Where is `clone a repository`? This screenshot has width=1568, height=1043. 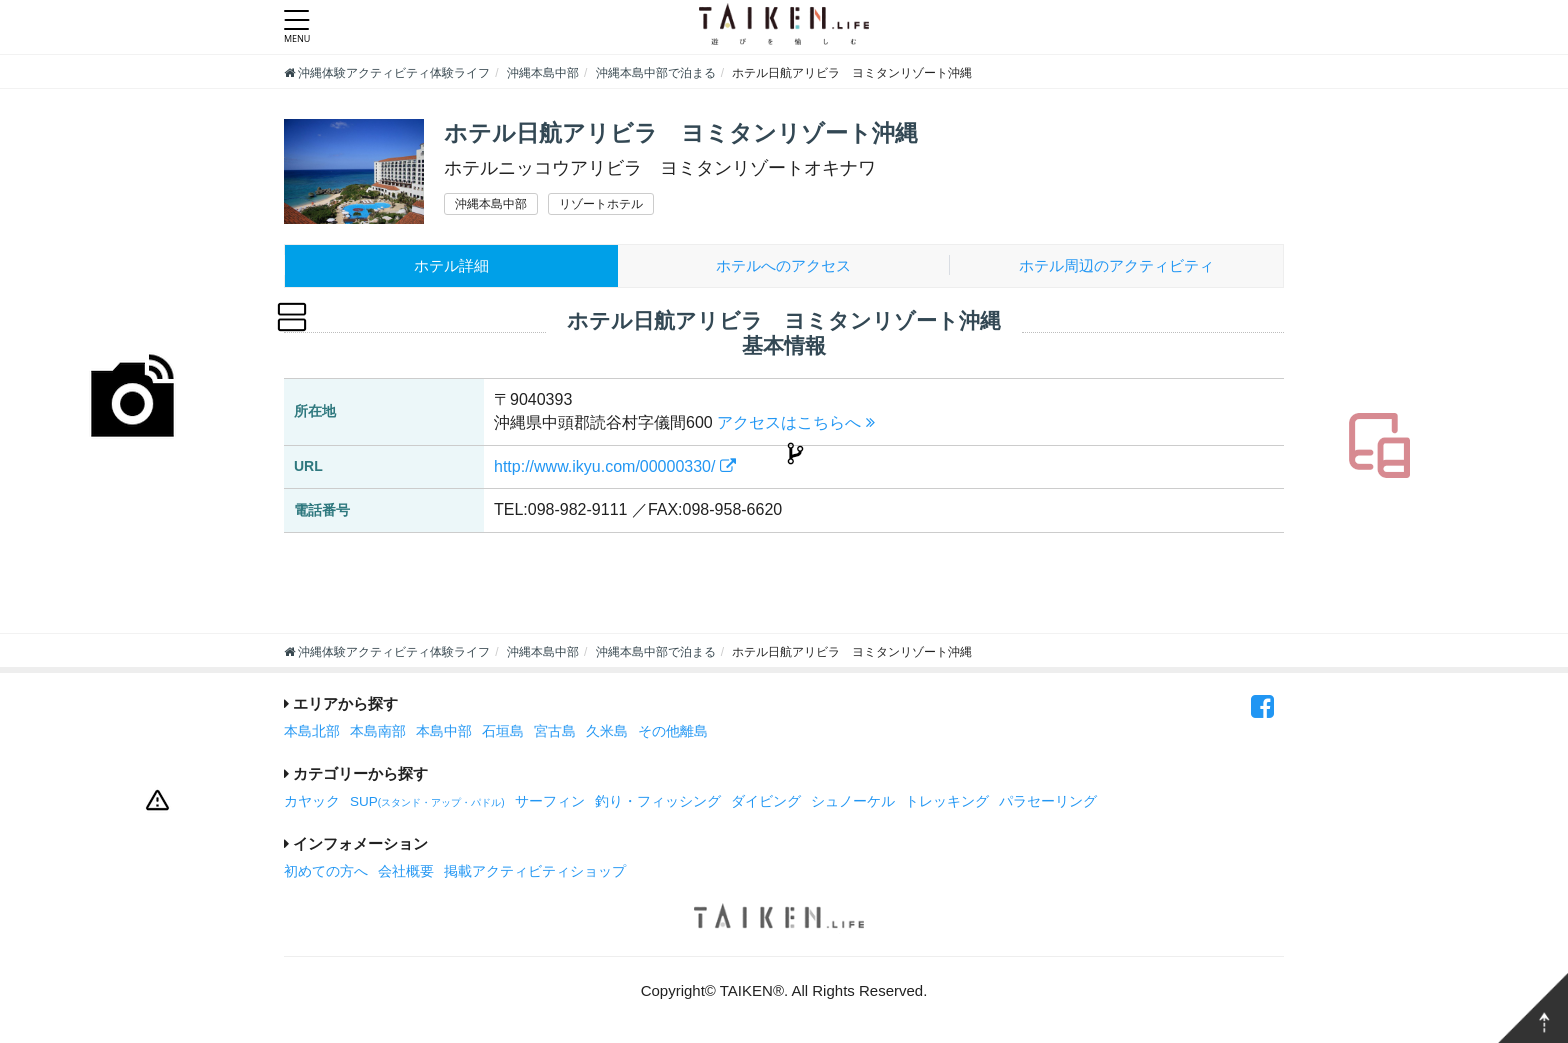
clone a repository is located at coordinates (1377, 445).